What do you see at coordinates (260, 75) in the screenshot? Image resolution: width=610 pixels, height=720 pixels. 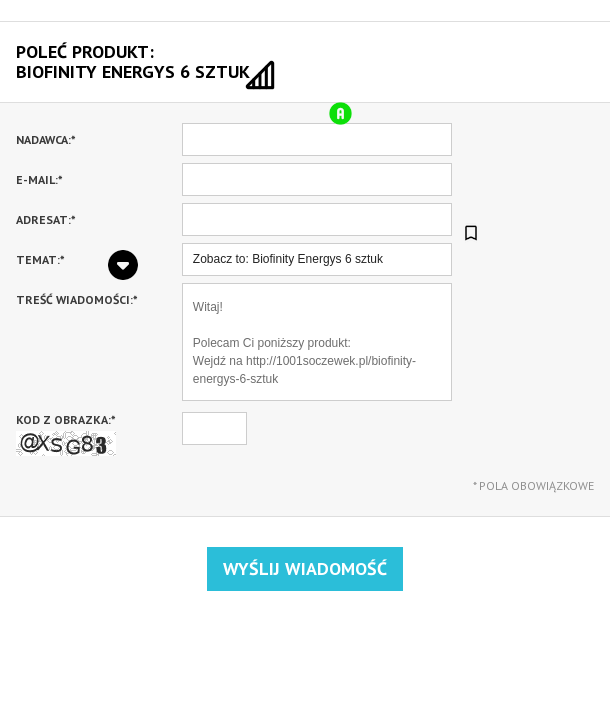 I see `indicates full cellular signal strength` at bounding box center [260, 75].